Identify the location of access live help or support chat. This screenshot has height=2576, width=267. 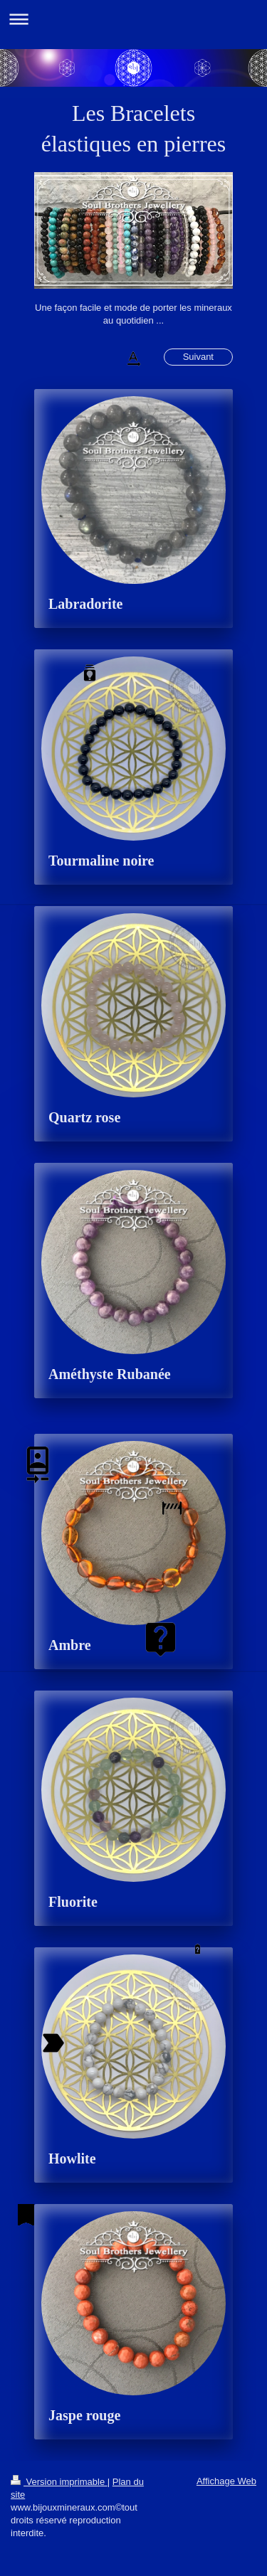
(160, 1639).